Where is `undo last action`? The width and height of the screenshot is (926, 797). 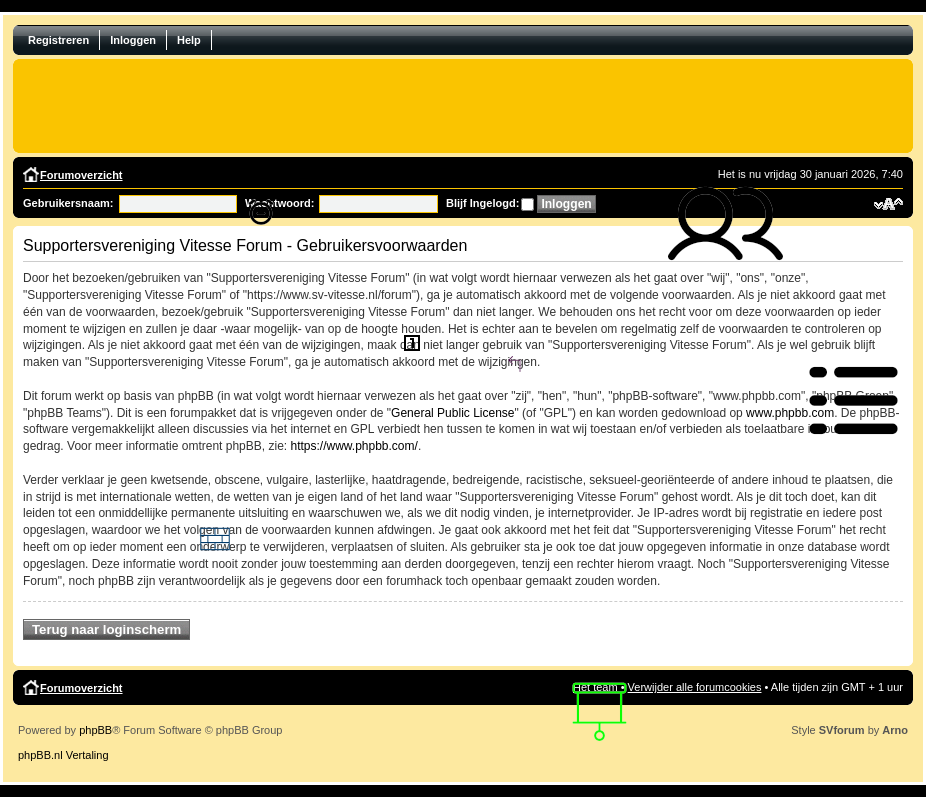 undo last action is located at coordinates (515, 364).